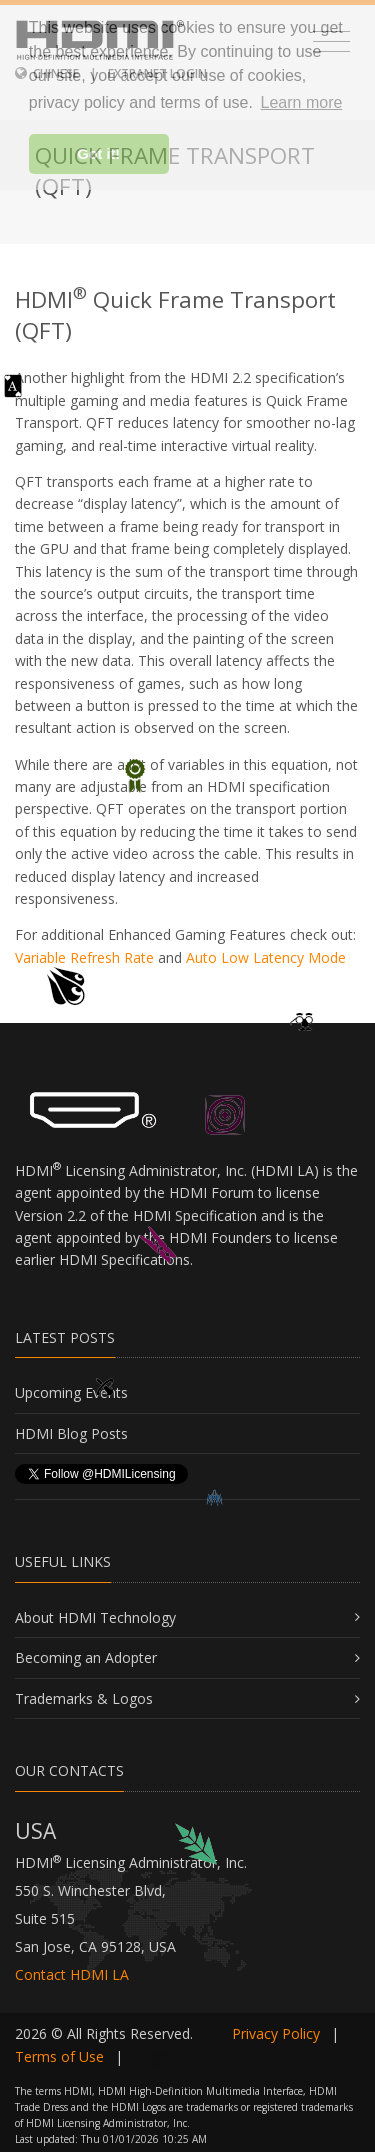 This screenshot has width=375, height=2152. What do you see at coordinates (105, 1387) in the screenshot?
I see `activate hyperspeed or boost ability` at bounding box center [105, 1387].